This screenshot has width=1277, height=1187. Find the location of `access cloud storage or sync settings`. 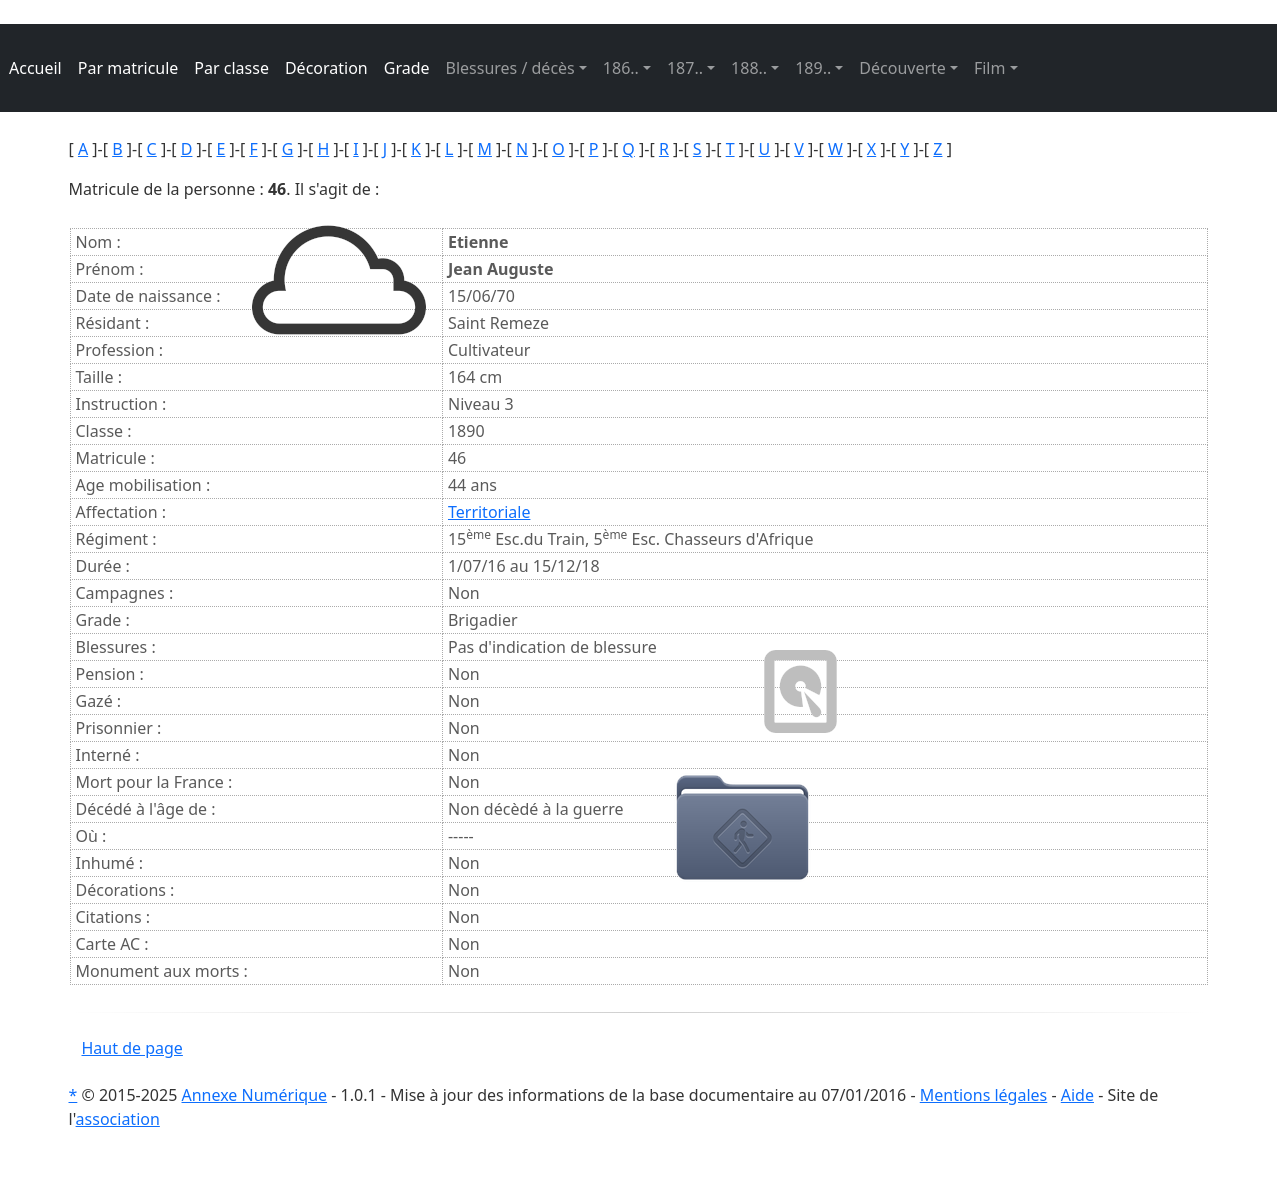

access cloud storage or sync settings is located at coordinates (339, 280).